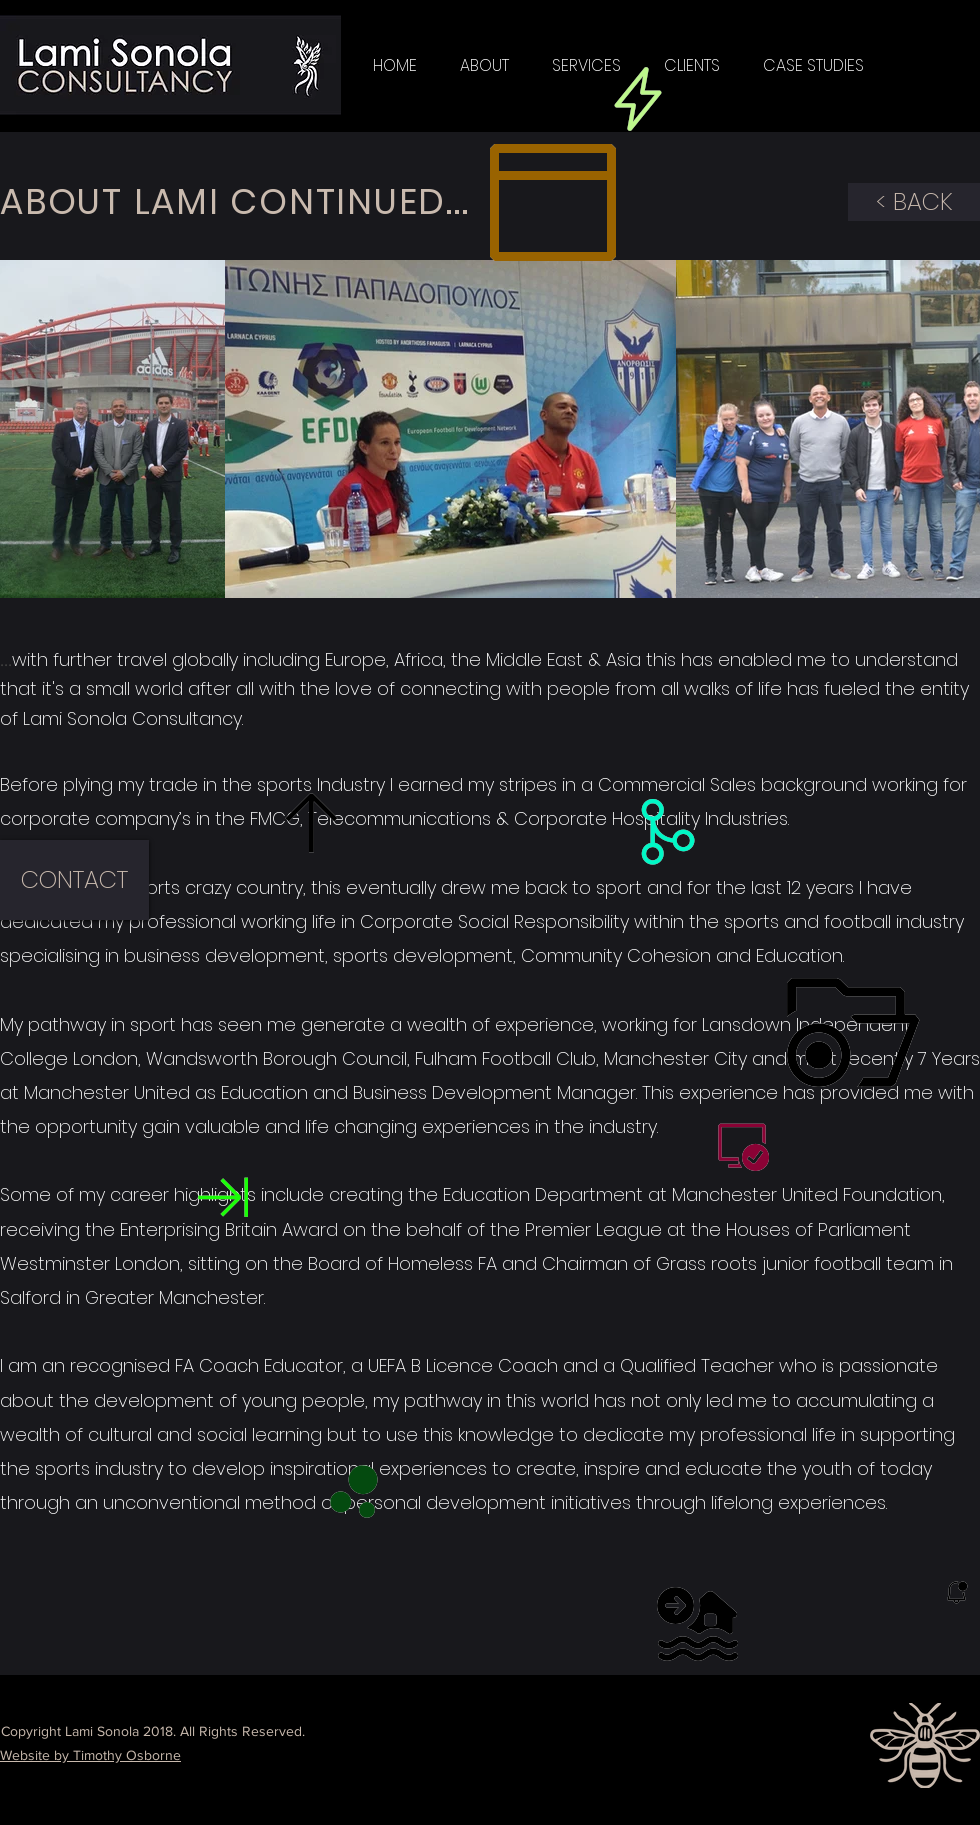 The image size is (980, 1825). Describe the element at coordinates (956, 1592) in the screenshot. I see `indicates new notifications are available` at that location.